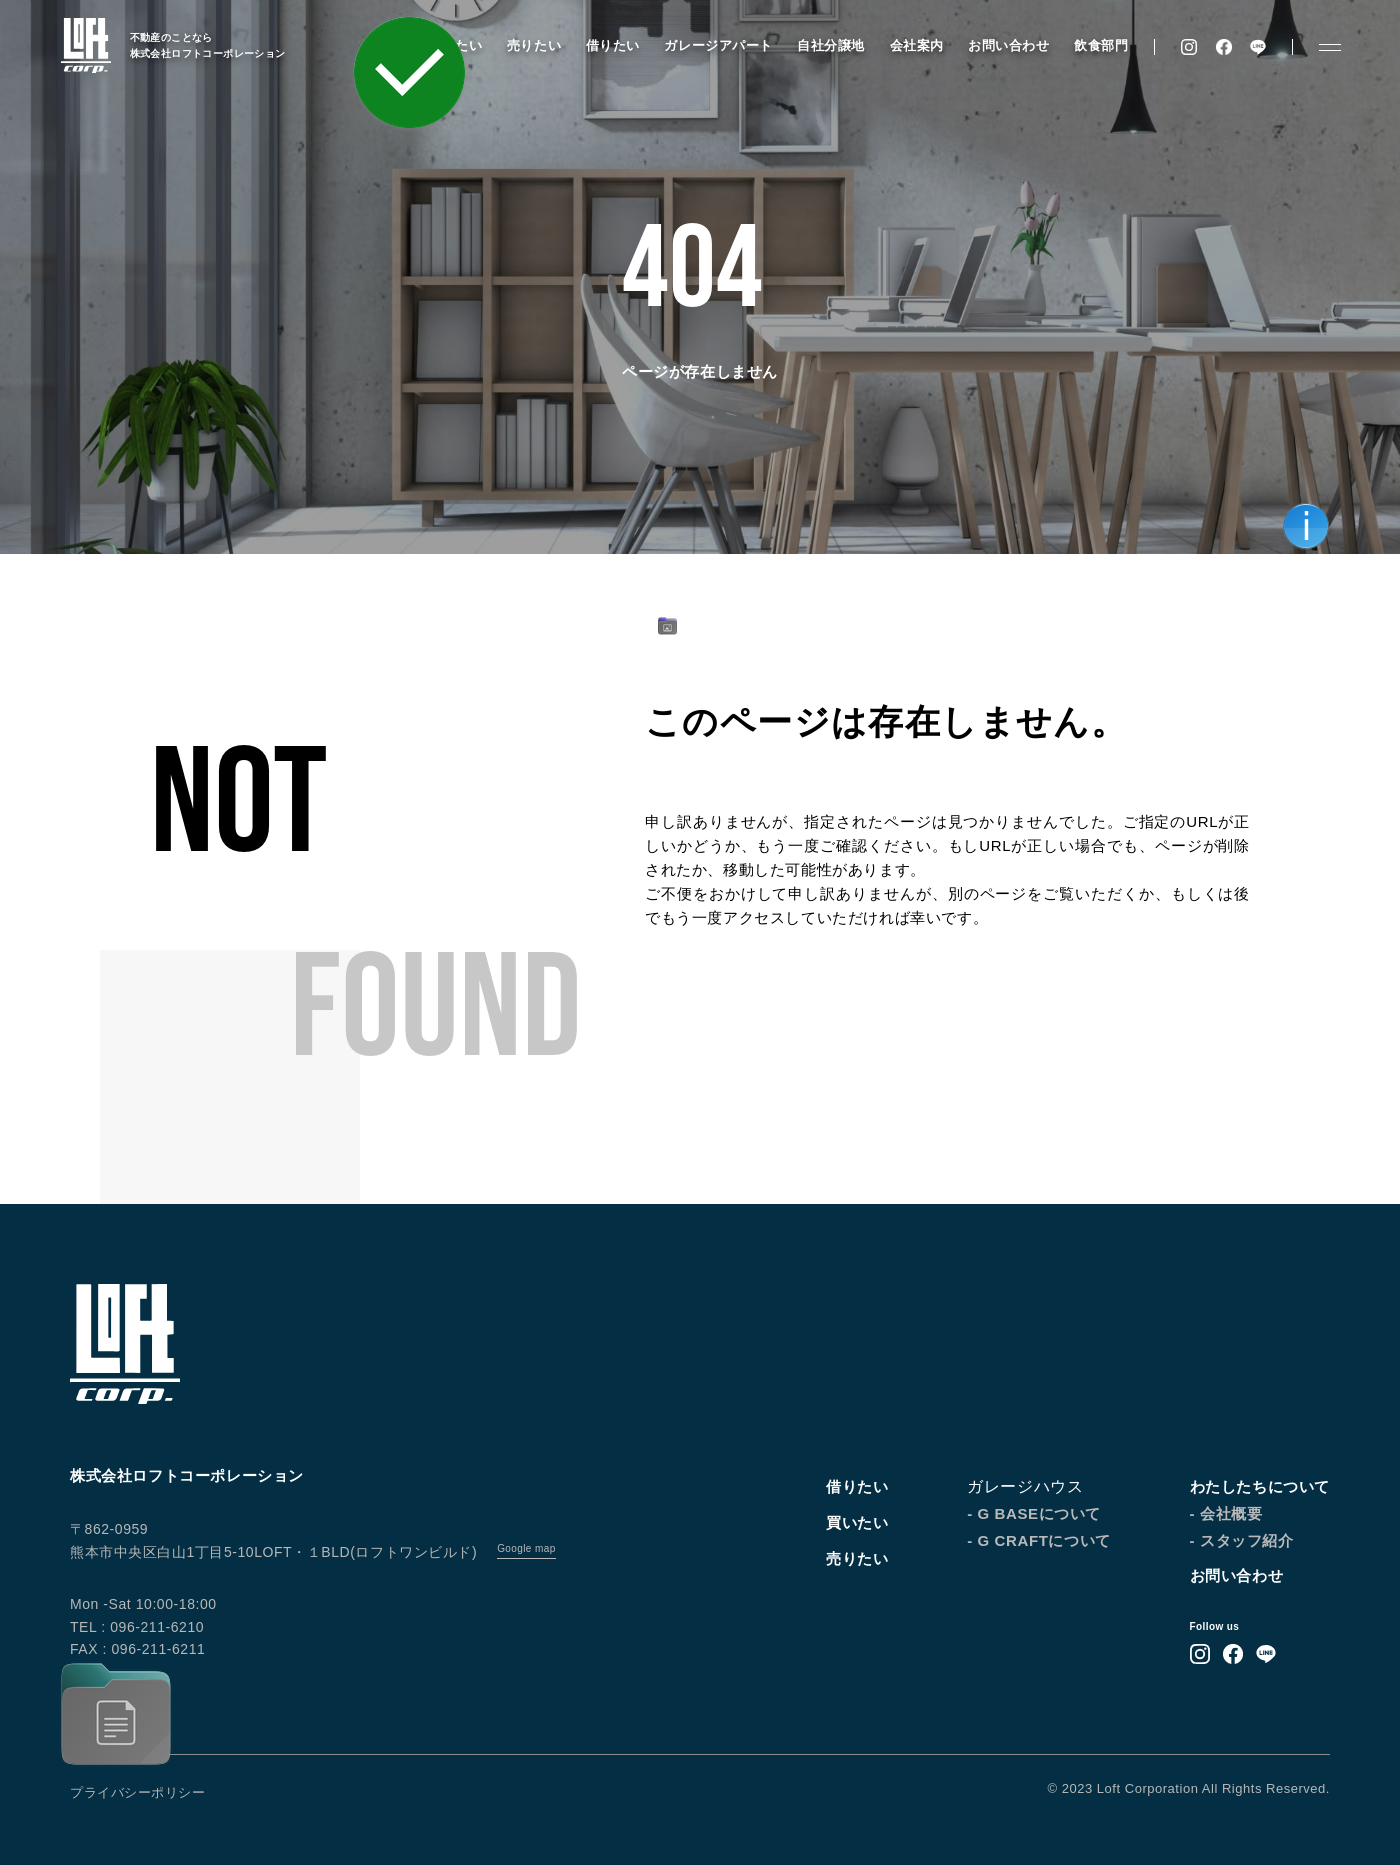 The width and height of the screenshot is (1400, 1865). What do you see at coordinates (1306, 526) in the screenshot?
I see `indicates informational message or tip` at bounding box center [1306, 526].